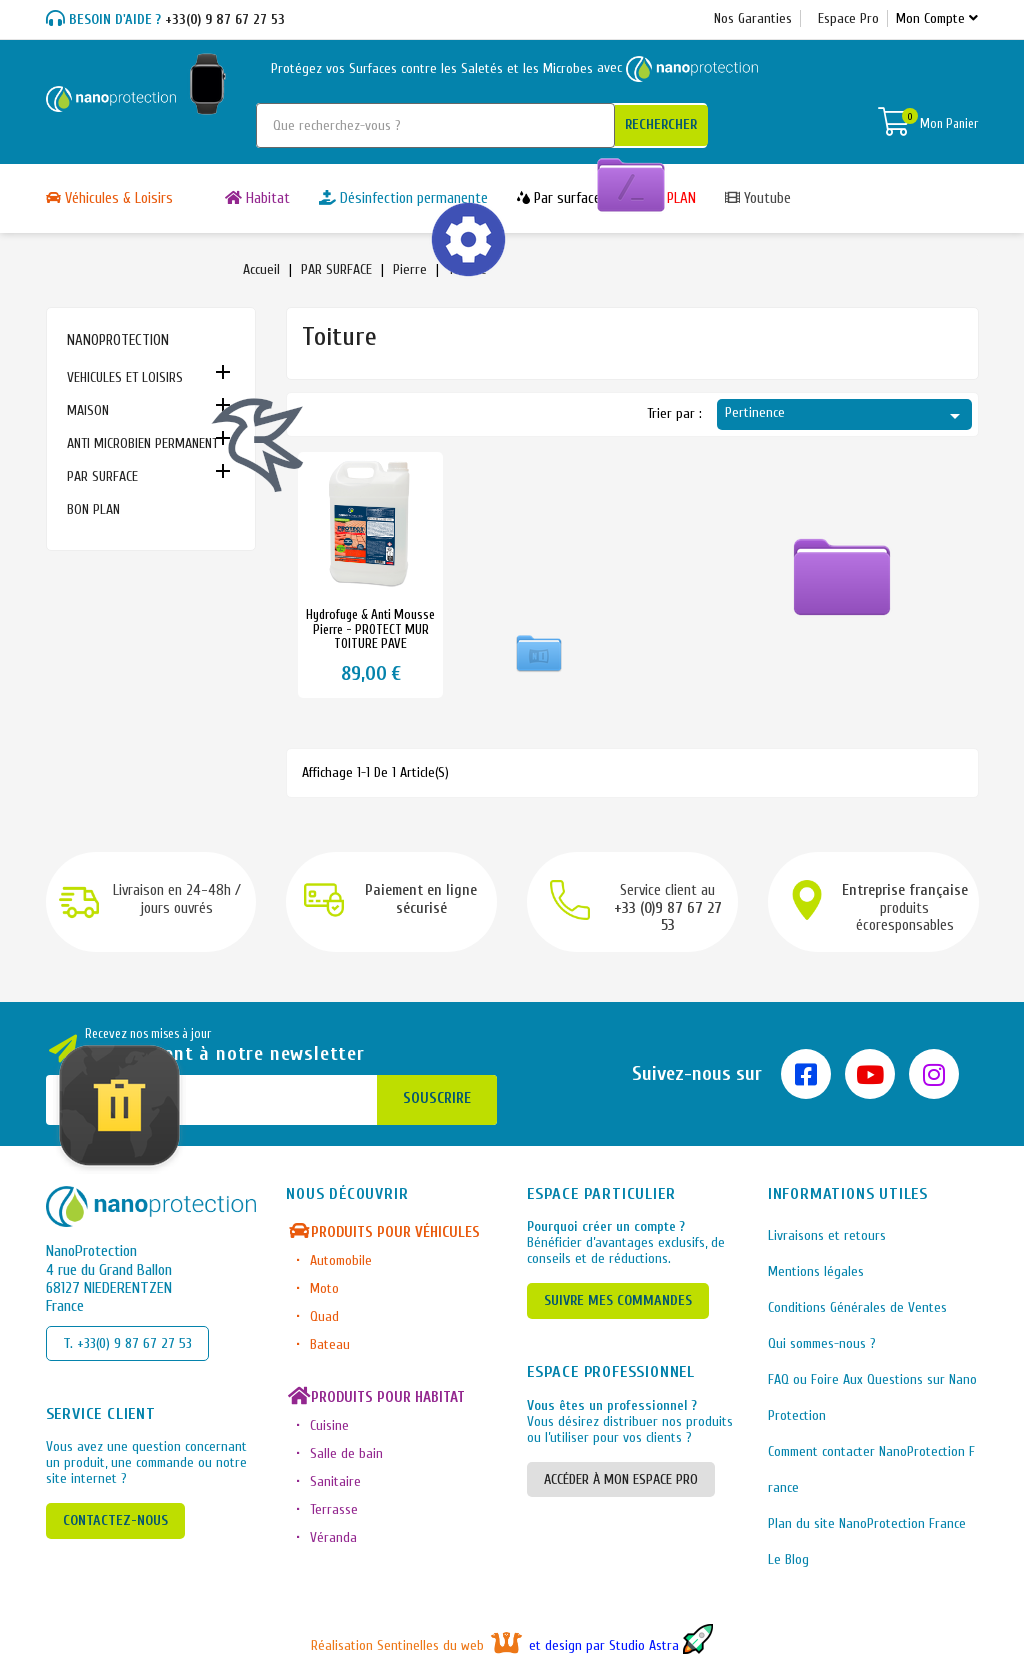 This screenshot has width=1024, height=1680. What do you see at coordinates (631, 185) in the screenshot?
I see `access the root directory` at bounding box center [631, 185].